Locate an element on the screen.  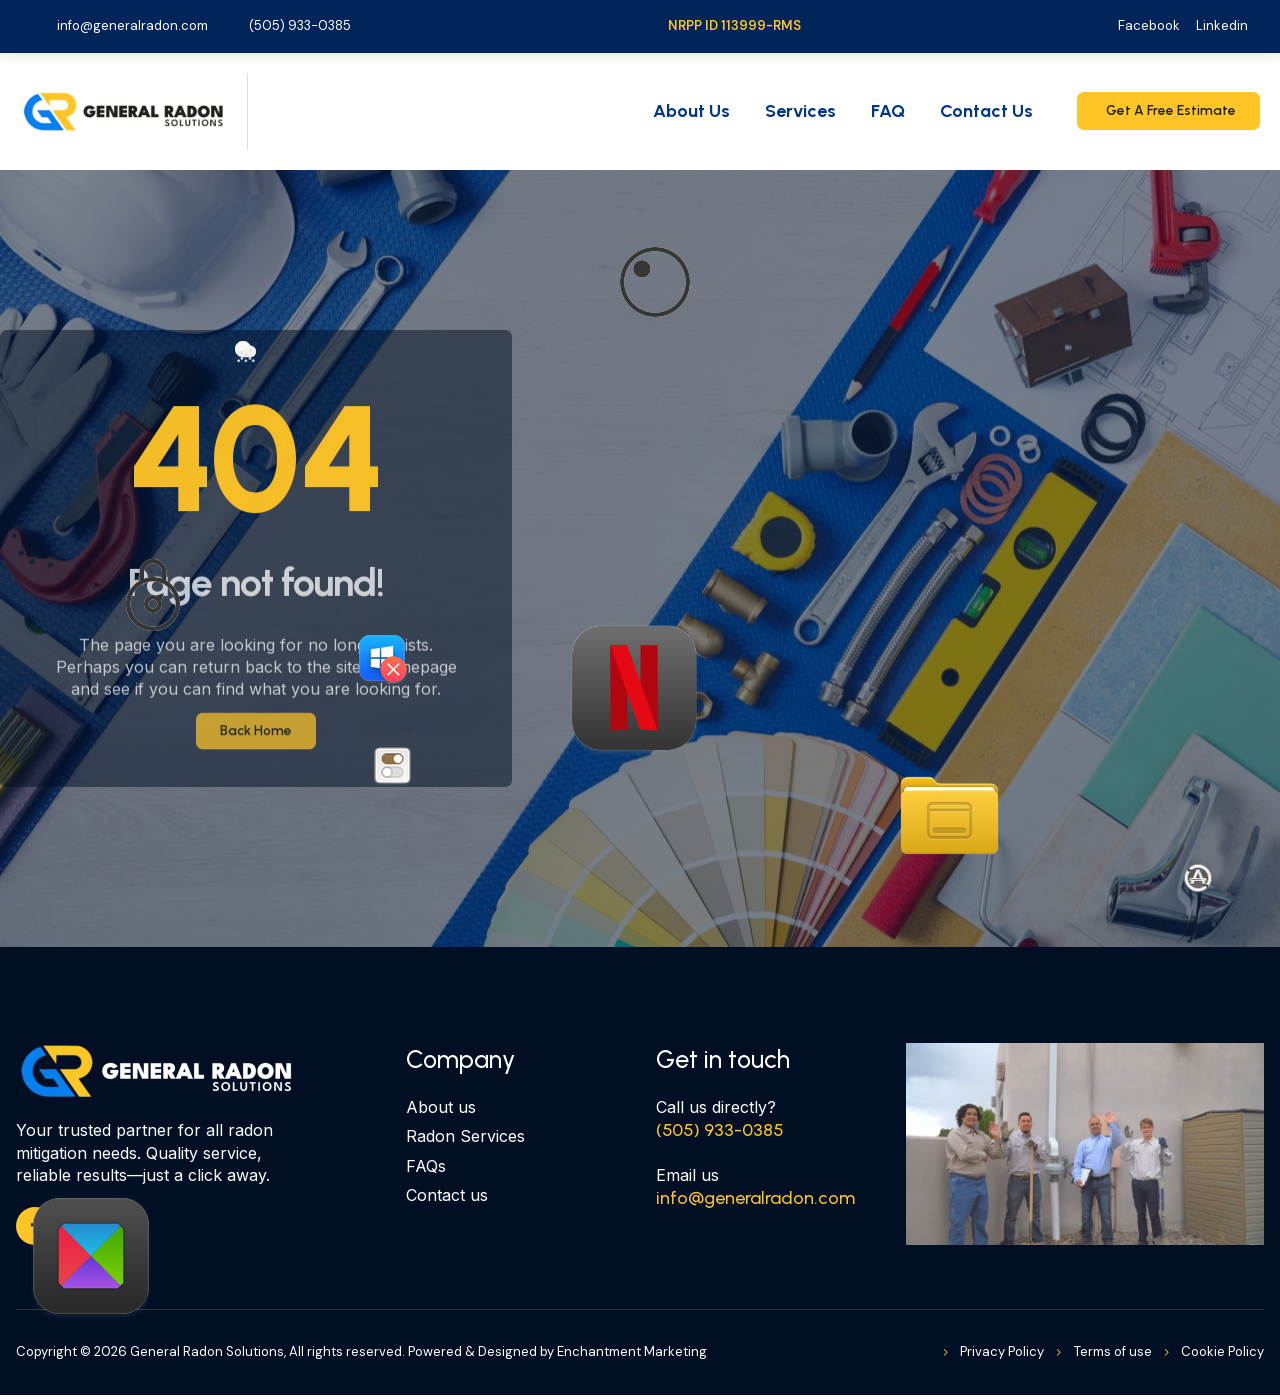
open desktop folder is located at coordinates (949, 815).